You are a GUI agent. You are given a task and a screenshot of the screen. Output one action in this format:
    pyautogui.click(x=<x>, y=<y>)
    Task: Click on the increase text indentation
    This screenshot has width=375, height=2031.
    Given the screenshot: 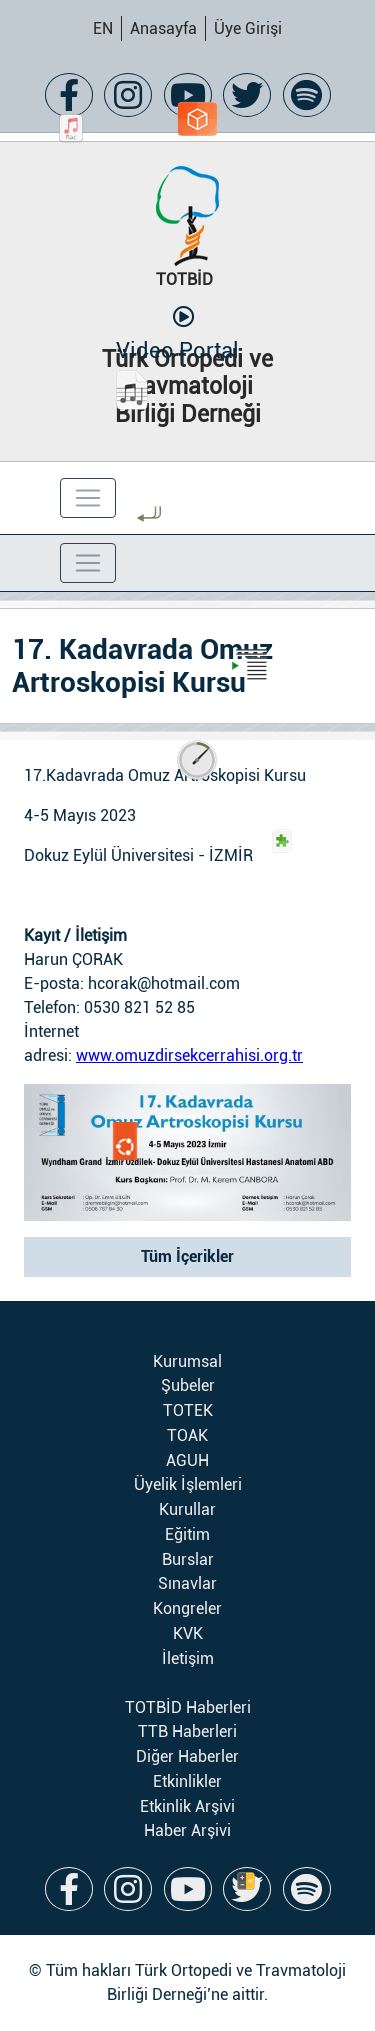 What is the action you would take?
    pyautogui.click(x=250, y=665)
    